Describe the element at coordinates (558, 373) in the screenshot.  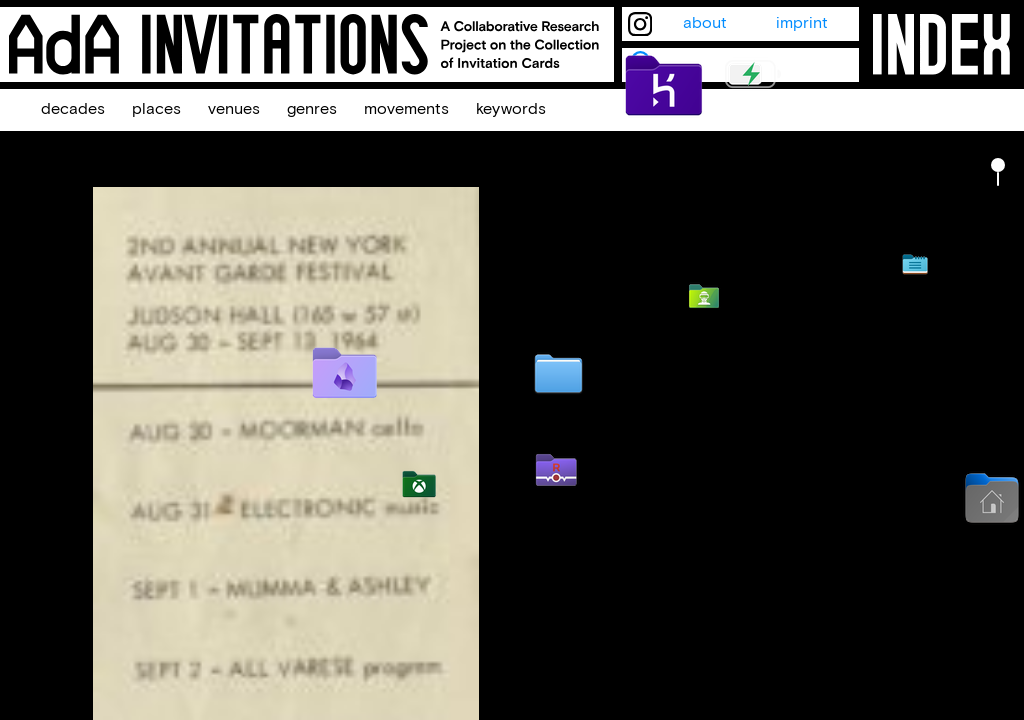
I see `open folder to view files` at that location.